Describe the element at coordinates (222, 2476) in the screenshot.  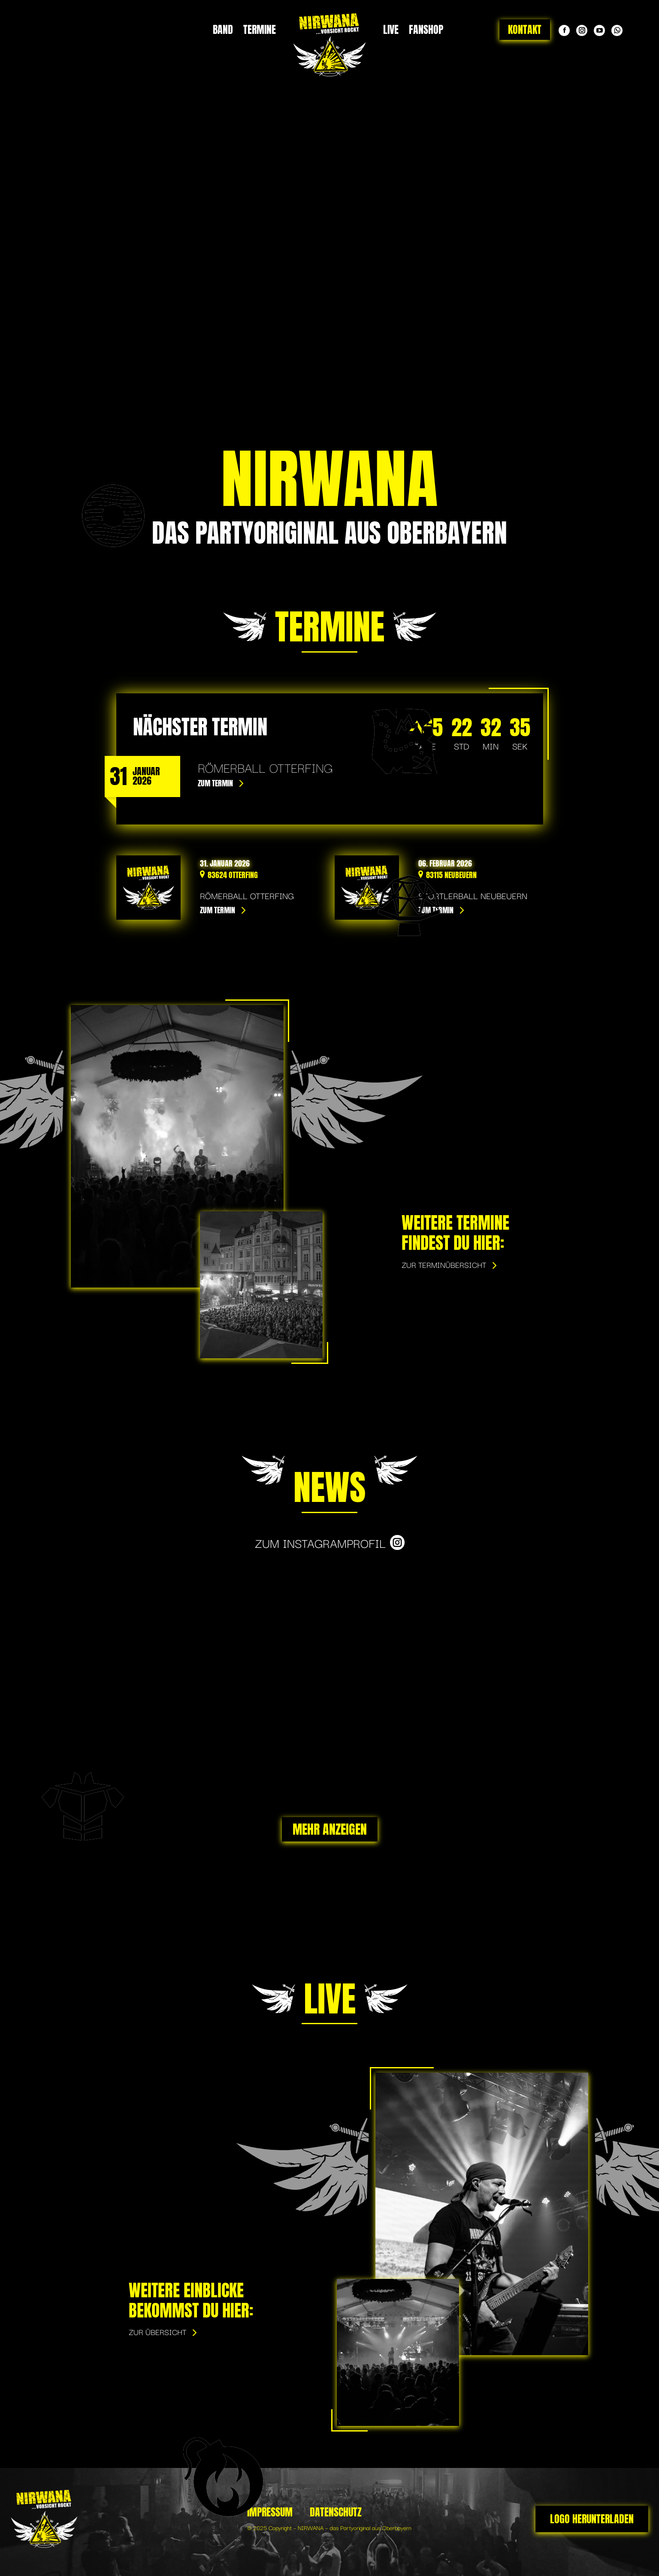
I see `use fire bomb attack or ability` at that location.